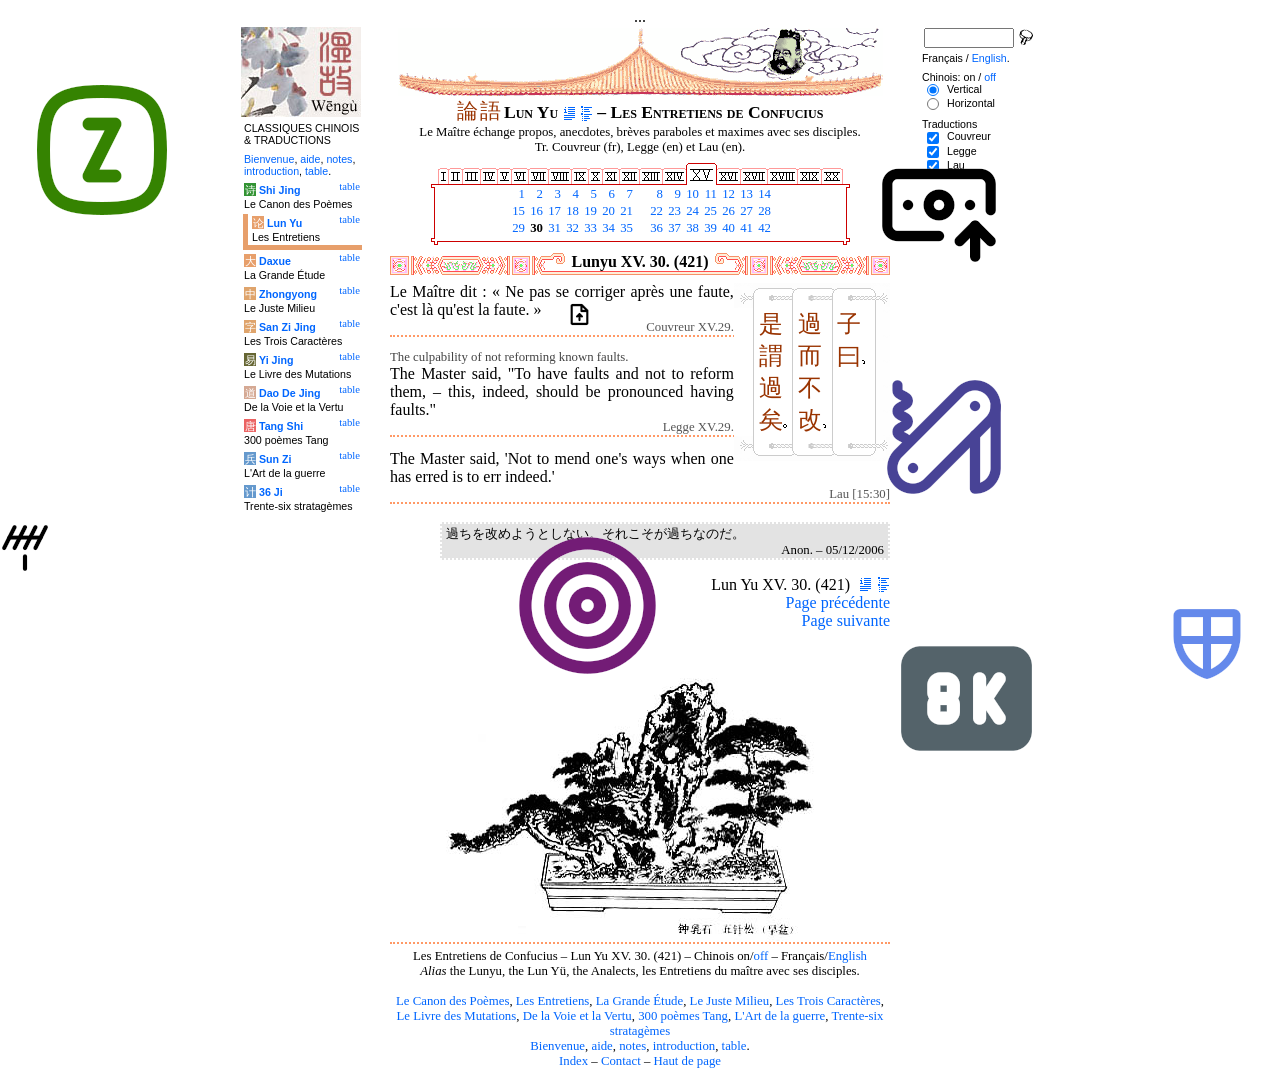 The height and width of the screenshot is (1079, 1280). What do you see at coordinates (1207, 640) in the screenshot?
I see `indicates security or protection status` at bounding box center [1207, 640].